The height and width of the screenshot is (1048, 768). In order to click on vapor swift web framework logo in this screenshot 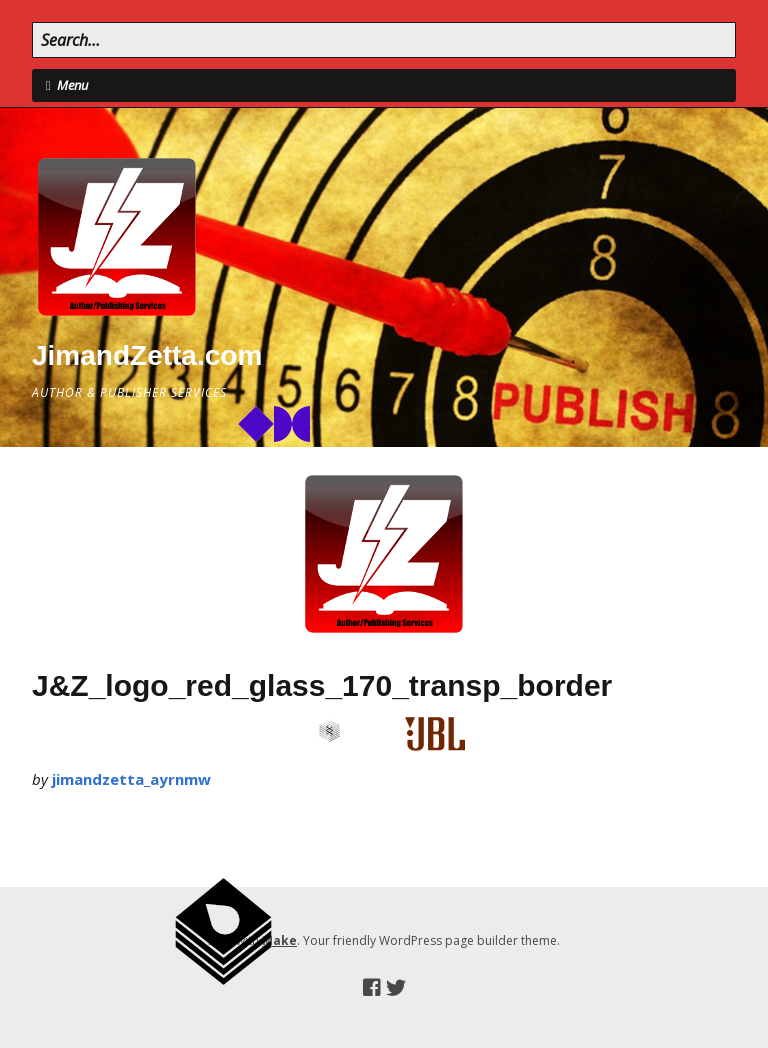, I will do `click(223, 931)`.